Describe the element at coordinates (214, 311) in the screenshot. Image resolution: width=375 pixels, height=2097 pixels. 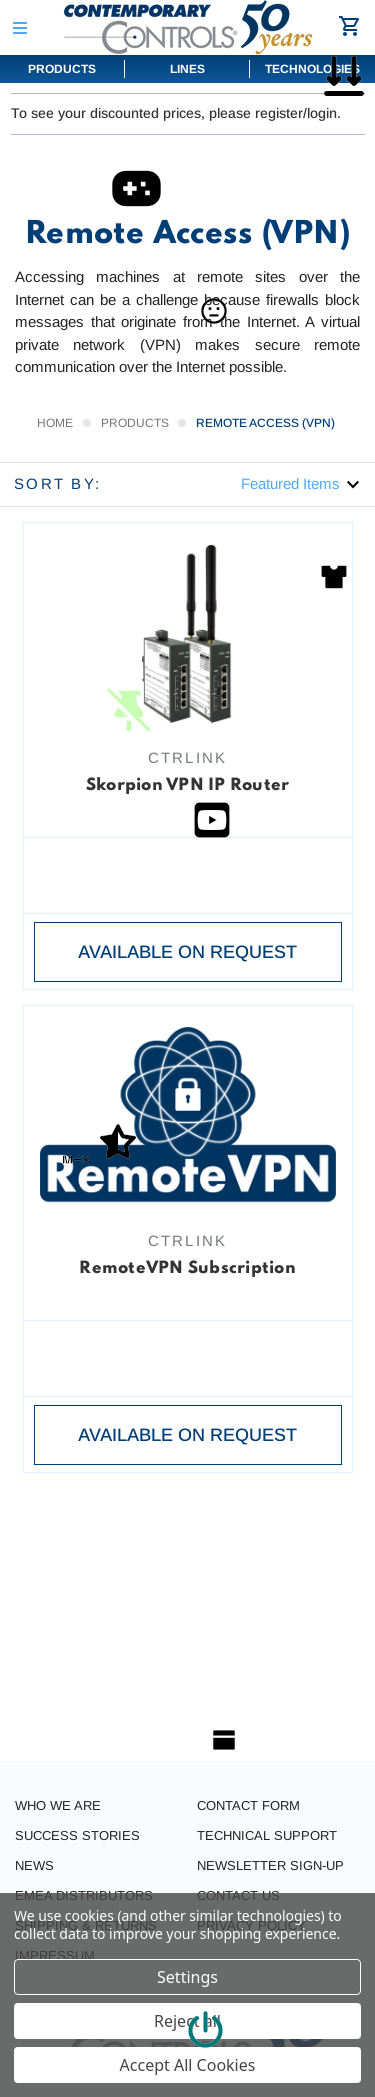
I see `rate experience as neutral or average` at that location.